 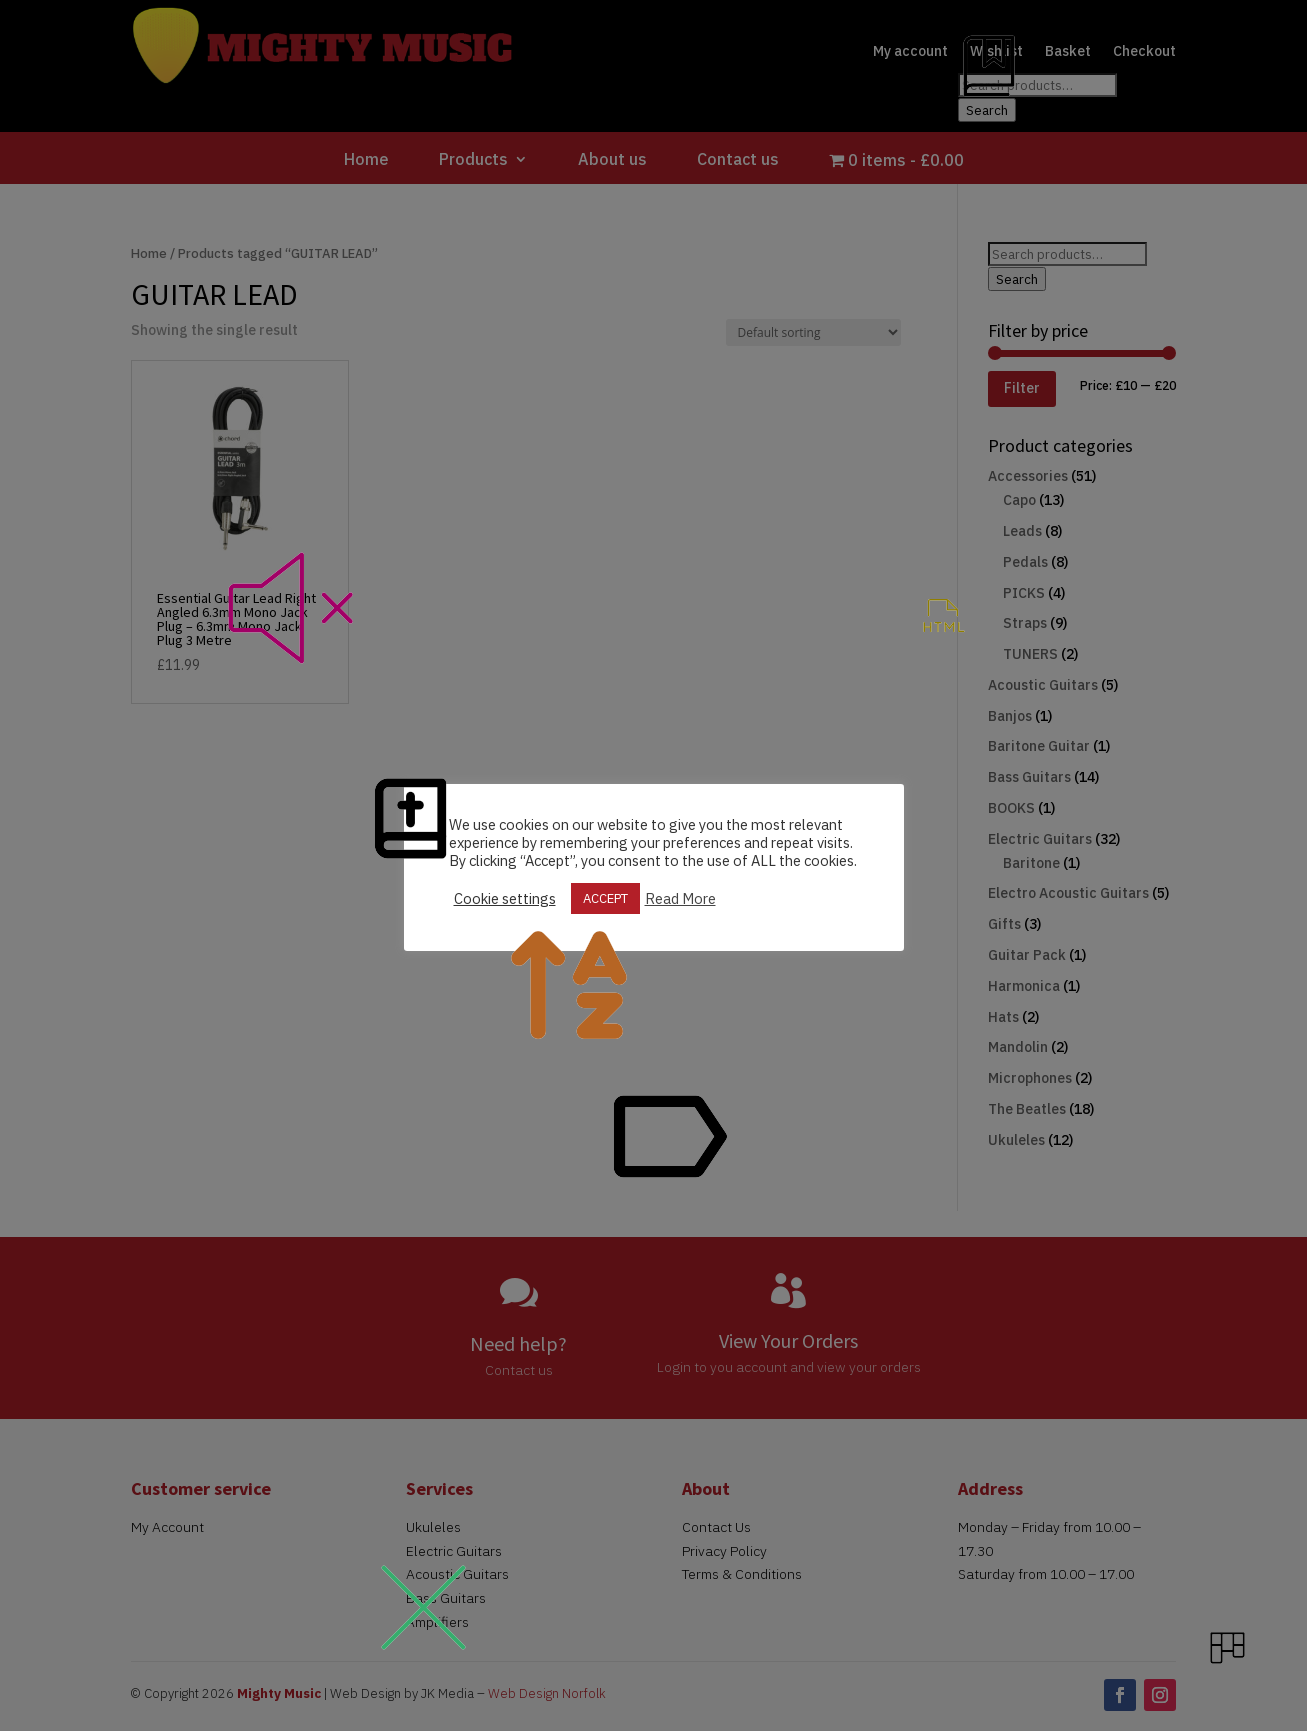 I want to click on close a window or dialog, so click(x=423, y=1607).